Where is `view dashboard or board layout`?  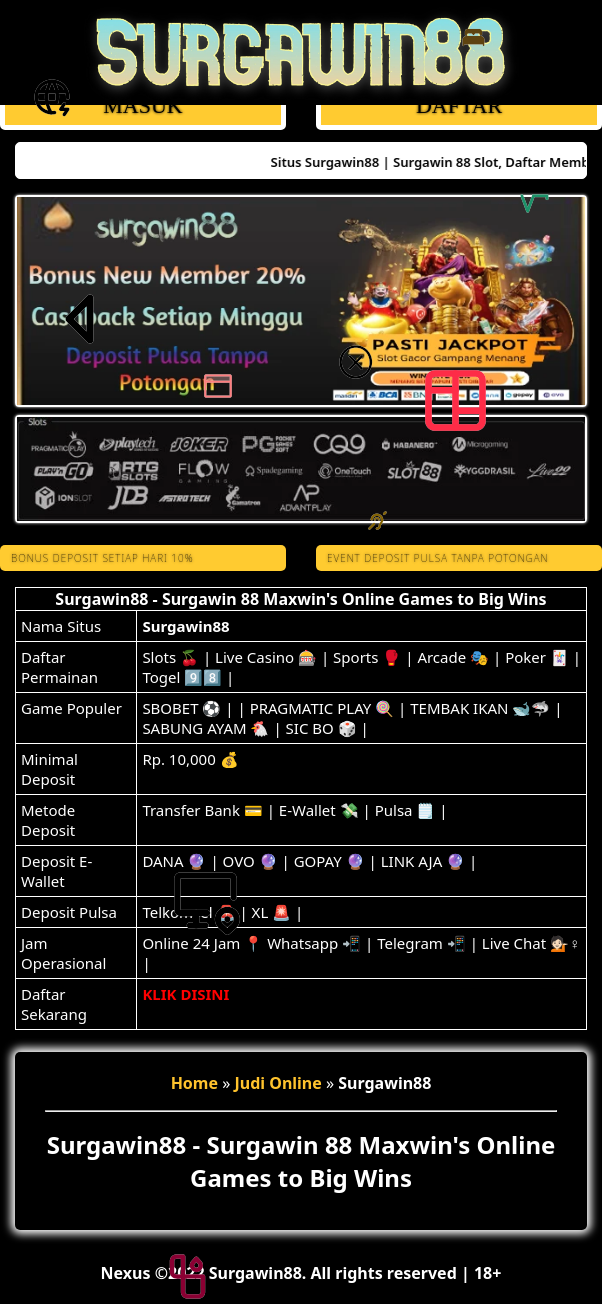
view dashboard or board layout is located at coordinates (455, 400).